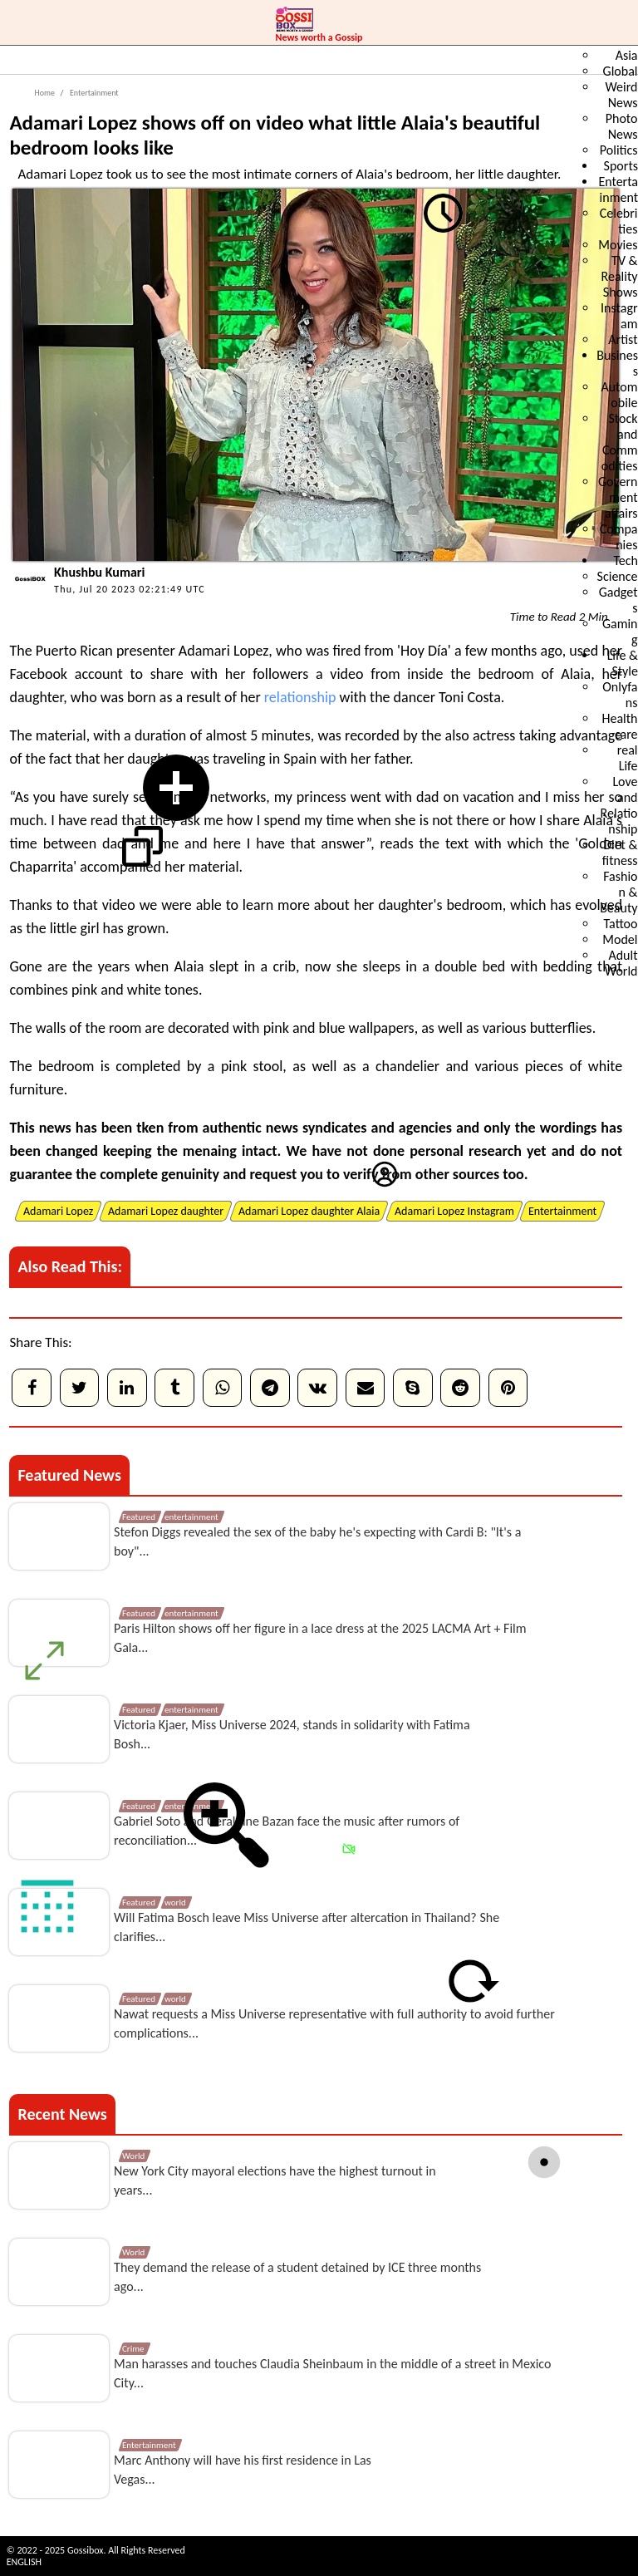 This screenshot has height=2576, width=638. Describe the element at coordinates (473, 1981) in the screenshot. I see `refresh the current page or content` at that location.